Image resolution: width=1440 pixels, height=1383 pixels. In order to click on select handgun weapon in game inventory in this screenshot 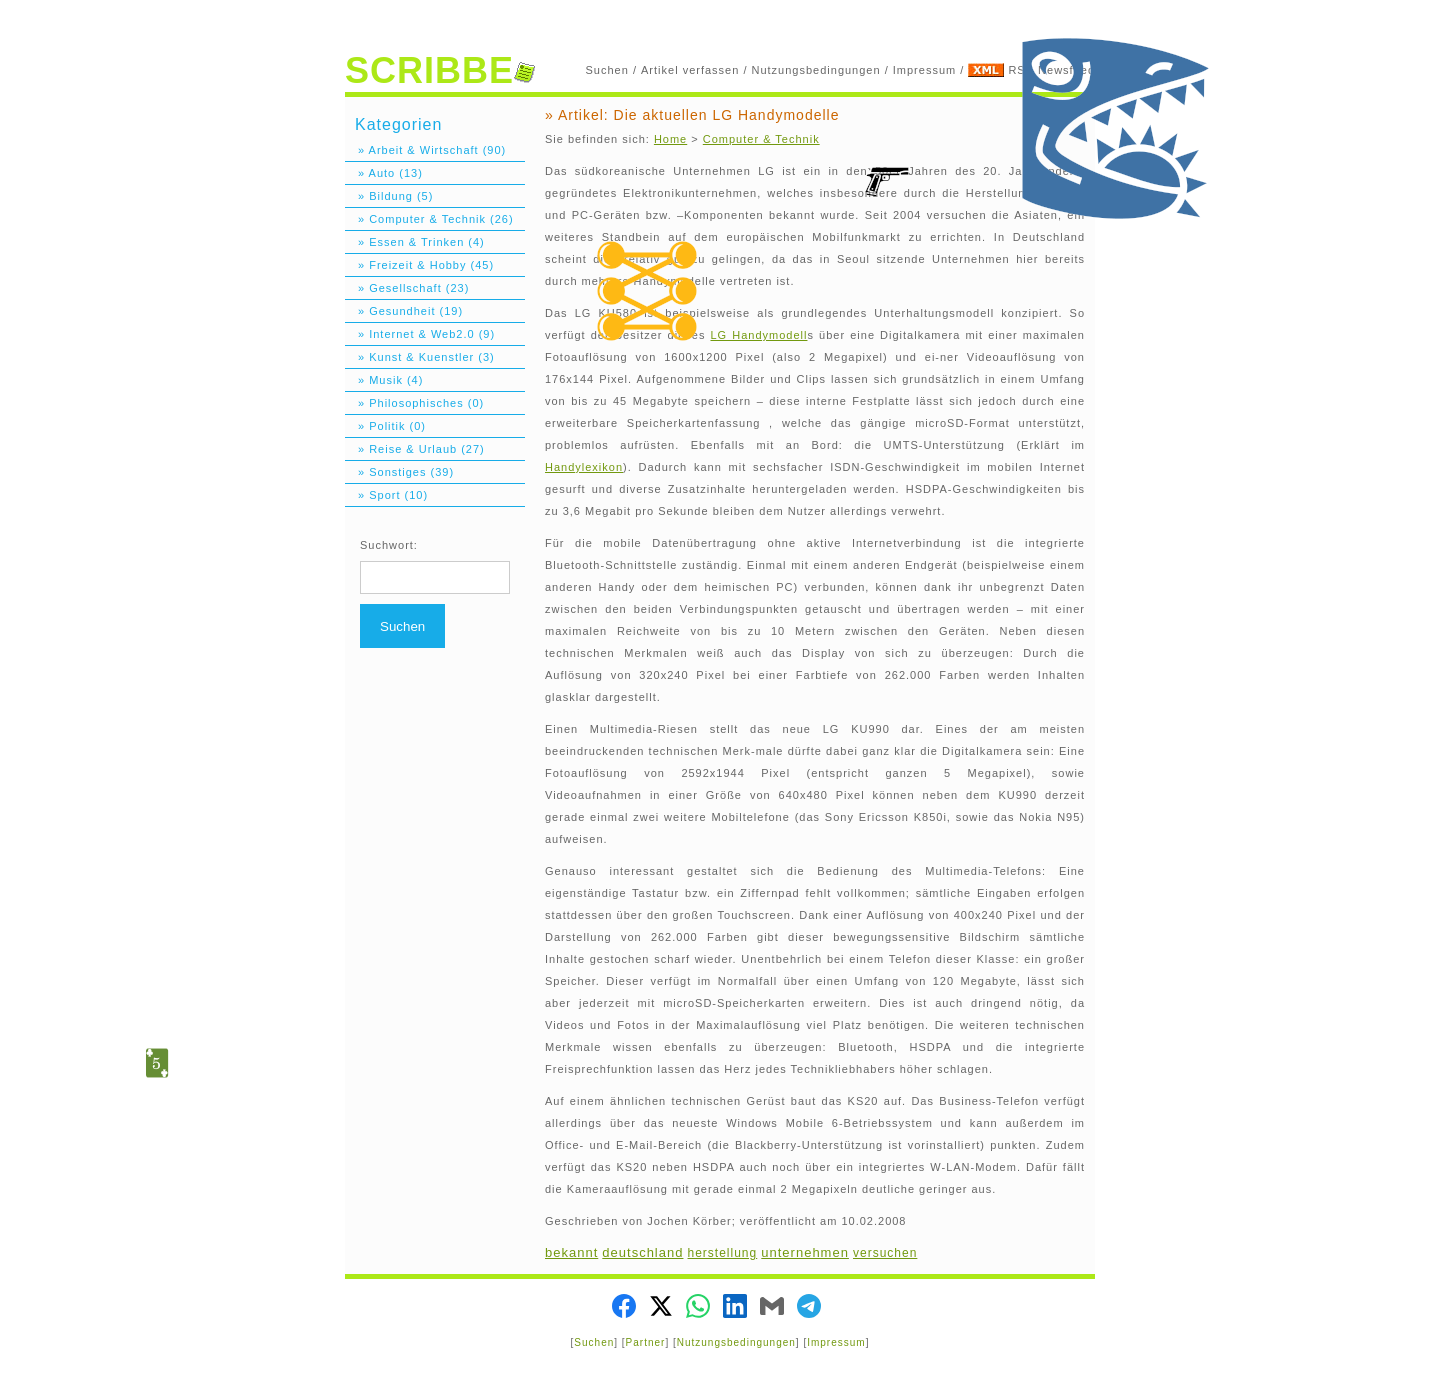, I will do `click(887, 182)`.